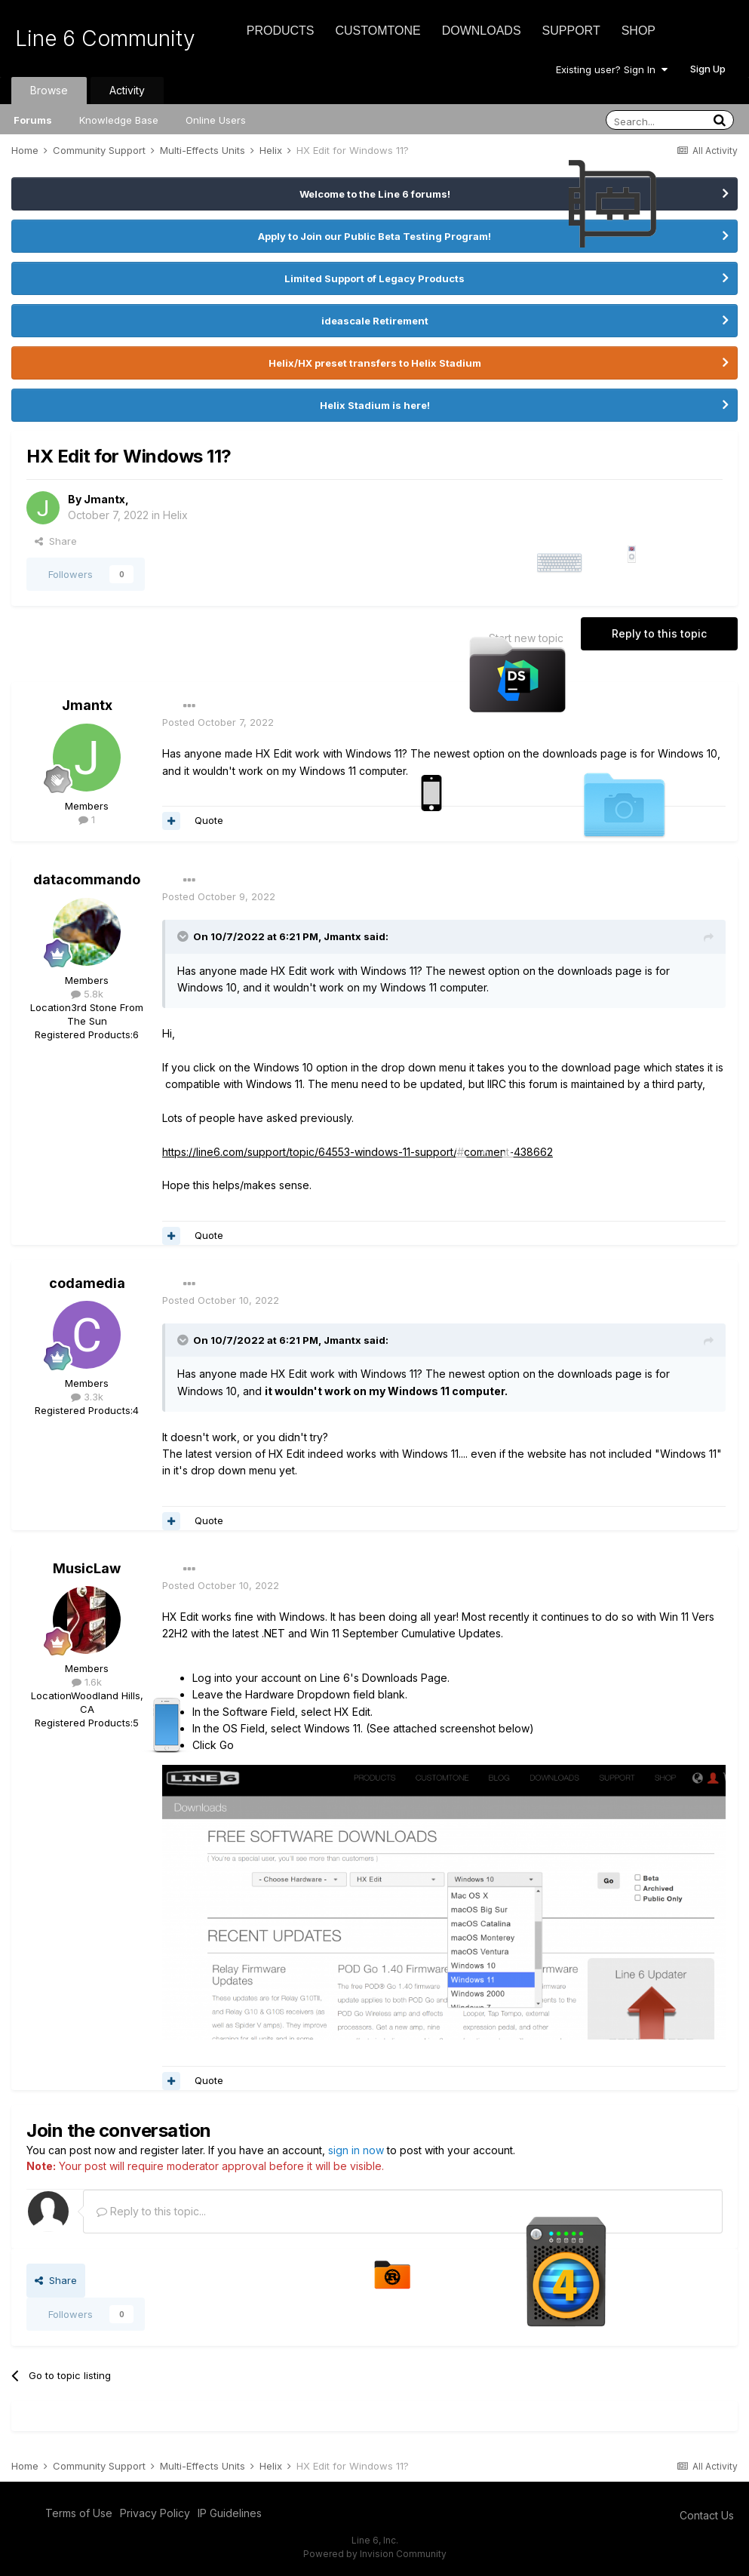  I want to click on indicates a connected iPhone device, so click(167, 1726).